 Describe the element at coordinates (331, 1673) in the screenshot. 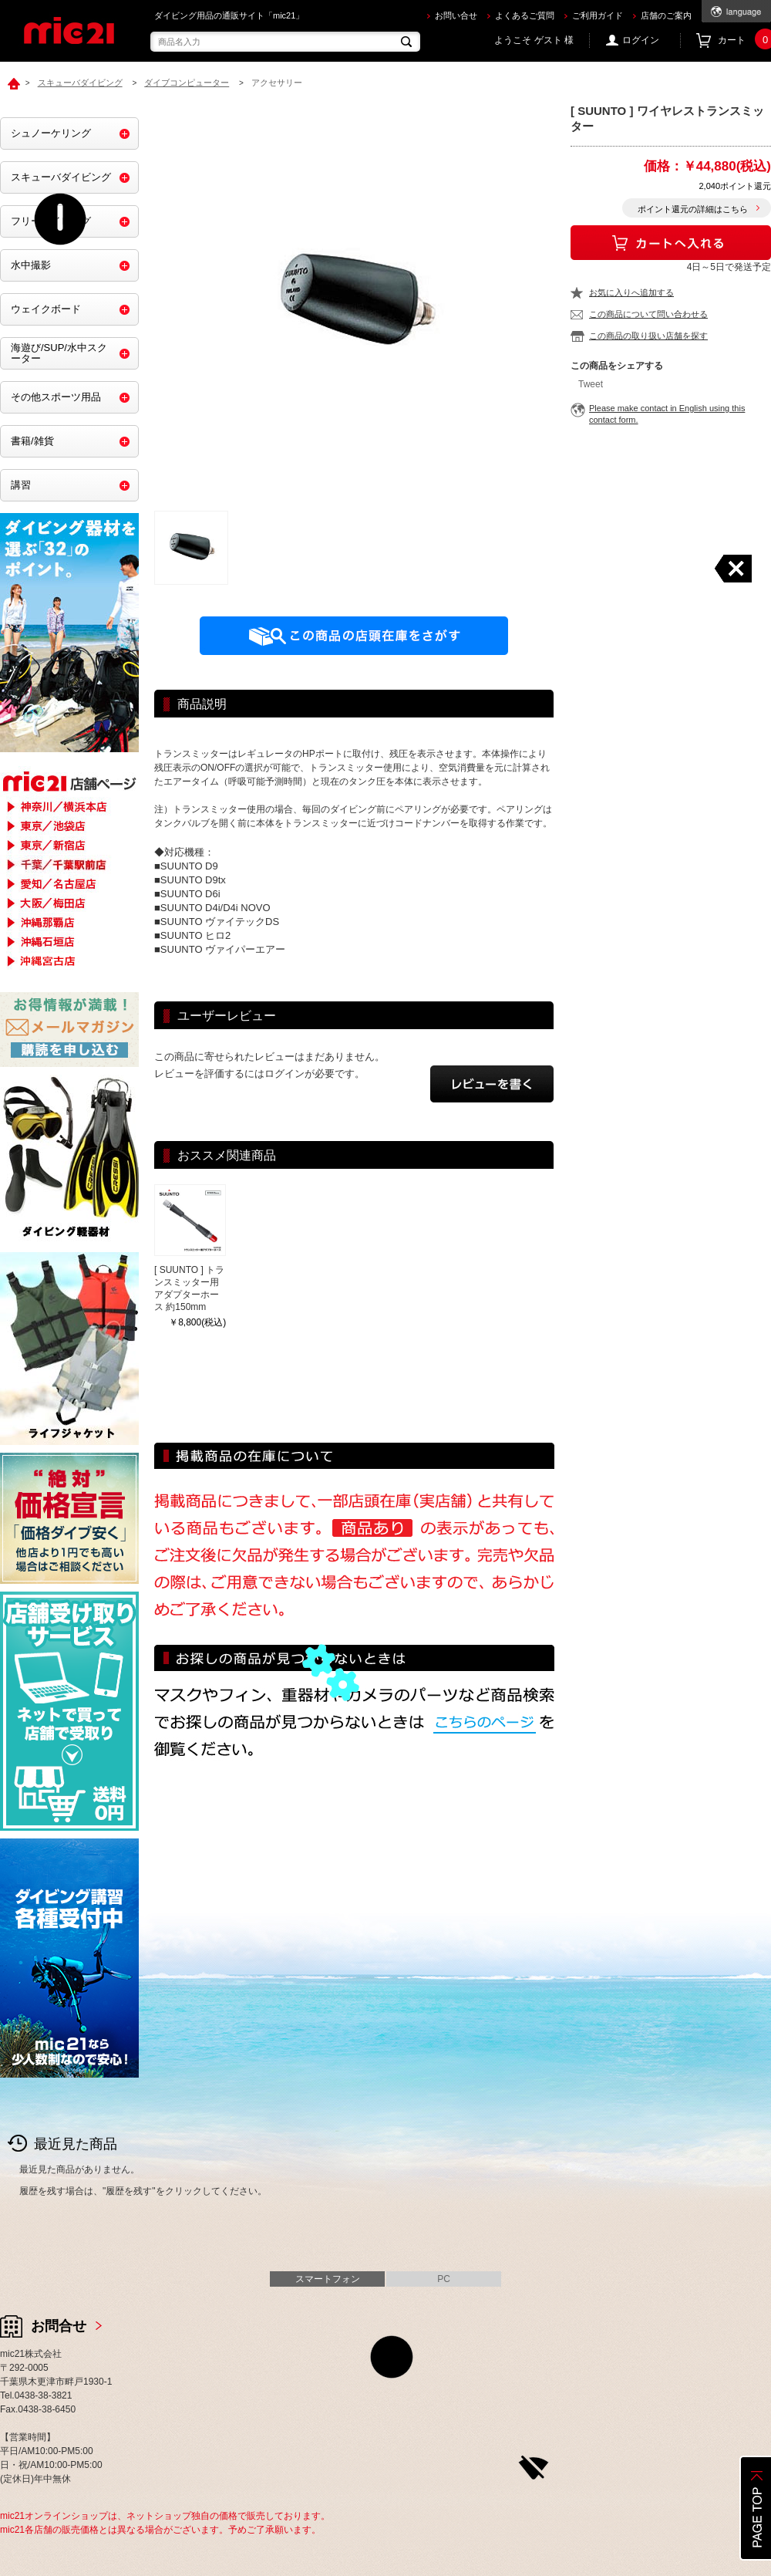

I see `access settings or preferences` at that location.